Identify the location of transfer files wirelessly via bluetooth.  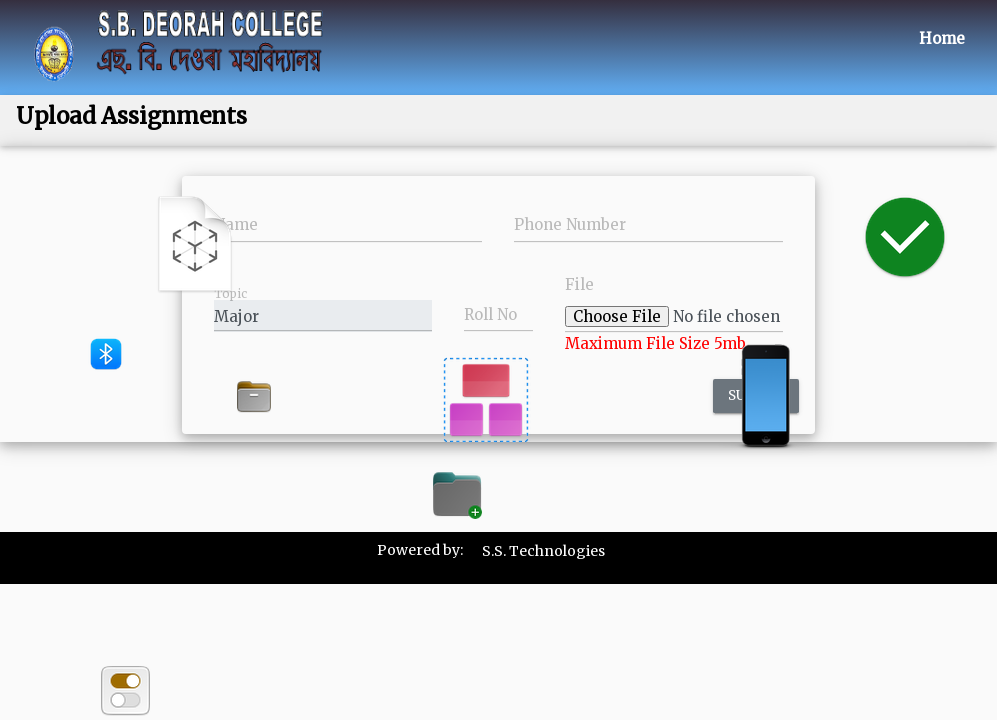
(106, 354).